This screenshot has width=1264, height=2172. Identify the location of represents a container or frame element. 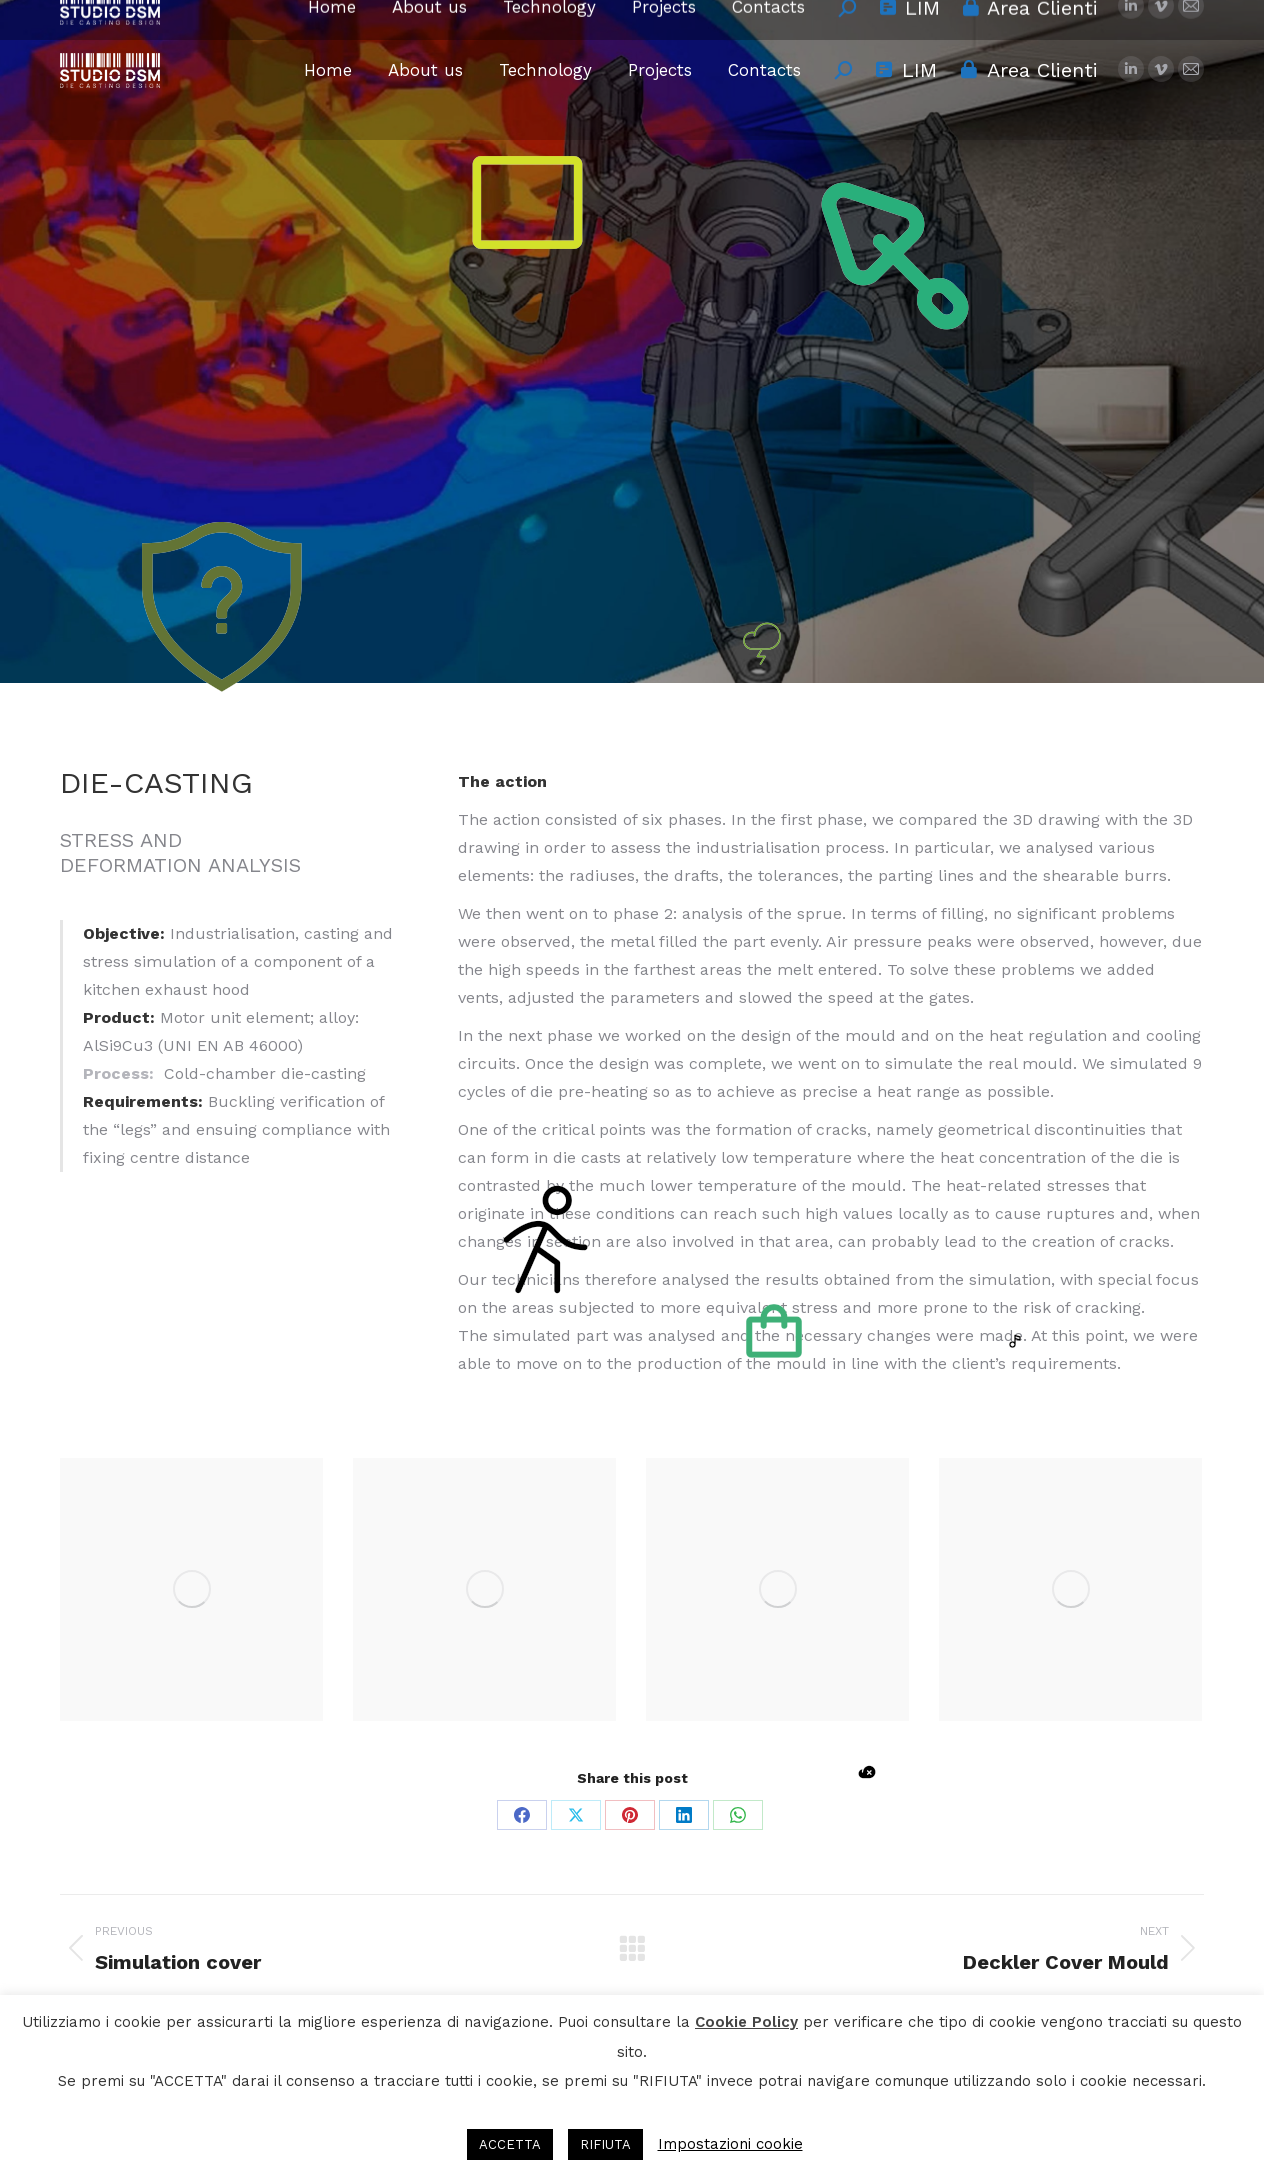
(527, 202).